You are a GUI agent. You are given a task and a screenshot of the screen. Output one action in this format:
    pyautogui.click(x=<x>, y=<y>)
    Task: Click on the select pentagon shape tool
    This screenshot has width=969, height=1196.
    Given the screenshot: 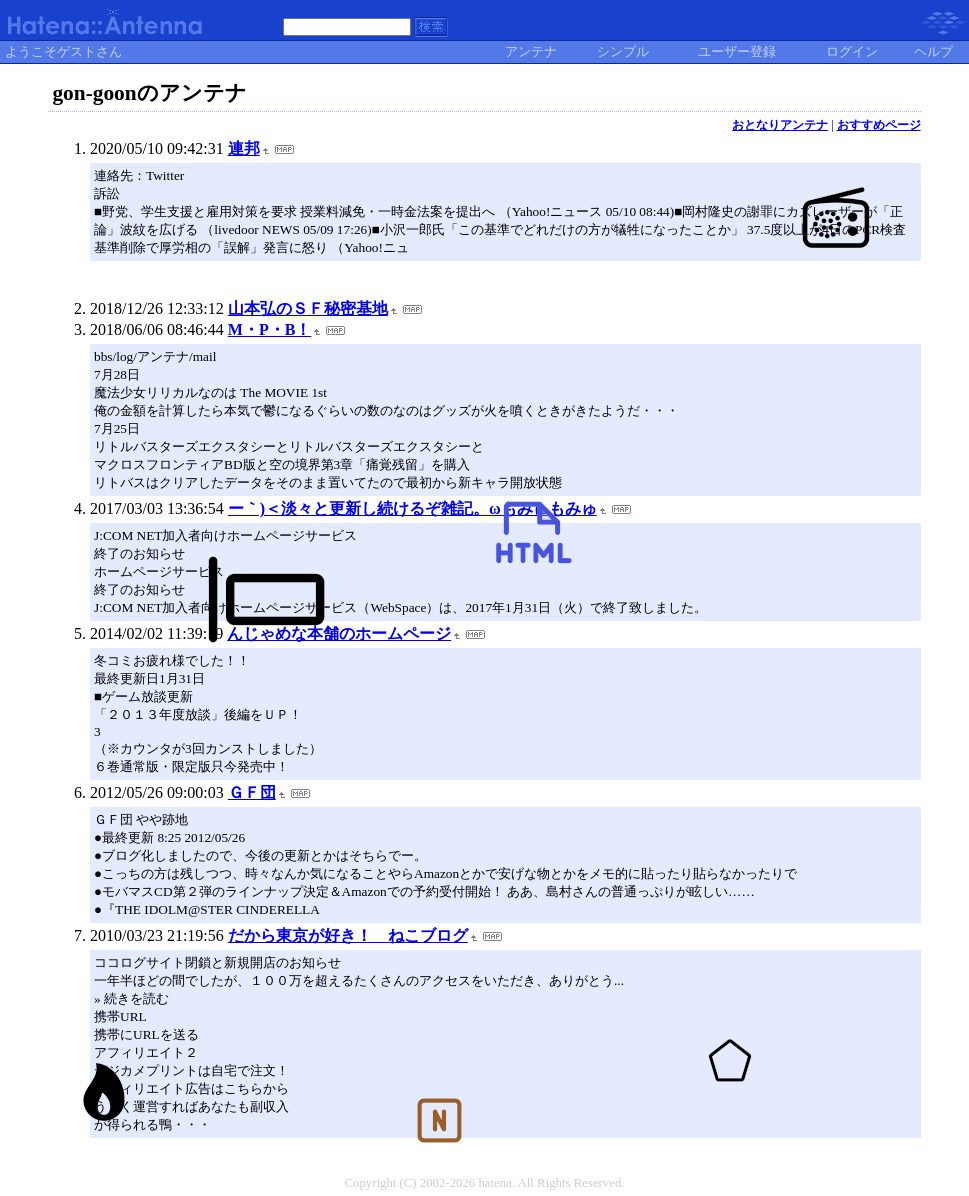 What is the action you would take?
    pyautogui.click(x=730, y=1062)
    